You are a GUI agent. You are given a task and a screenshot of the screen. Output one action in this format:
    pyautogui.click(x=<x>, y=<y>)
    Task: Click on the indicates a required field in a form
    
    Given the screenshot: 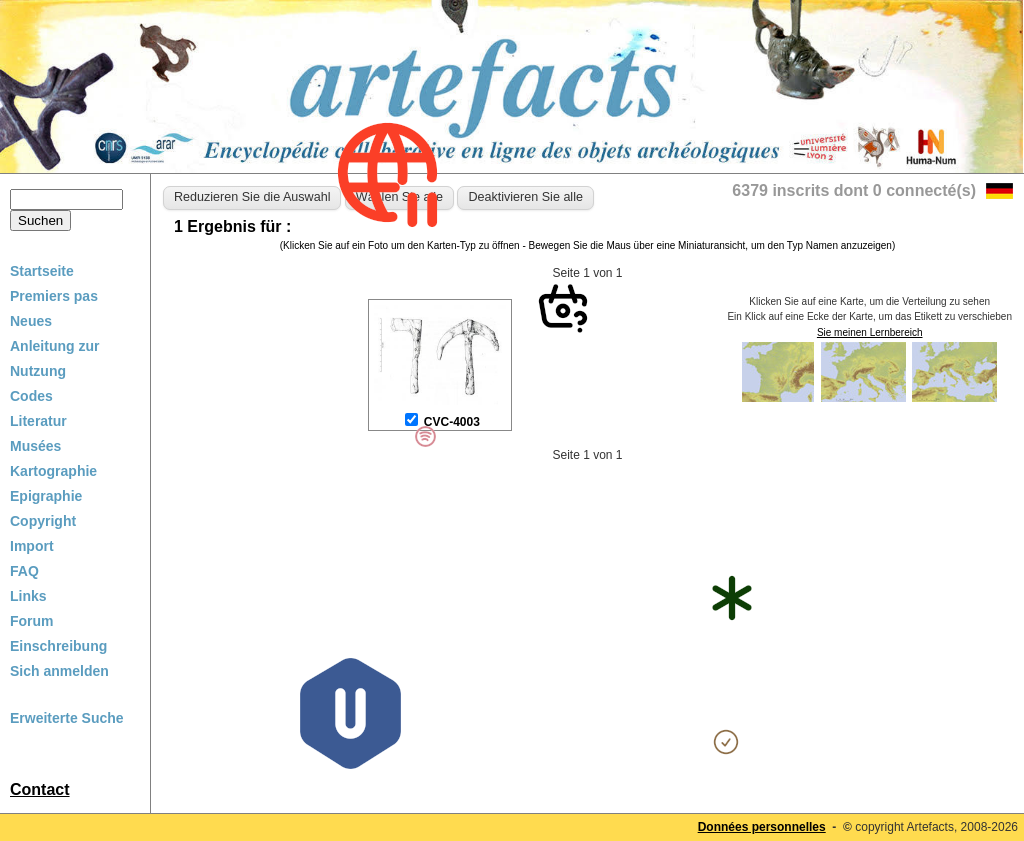 What is the action you would take?
    pyautogui.click(x=732, y=598)
    